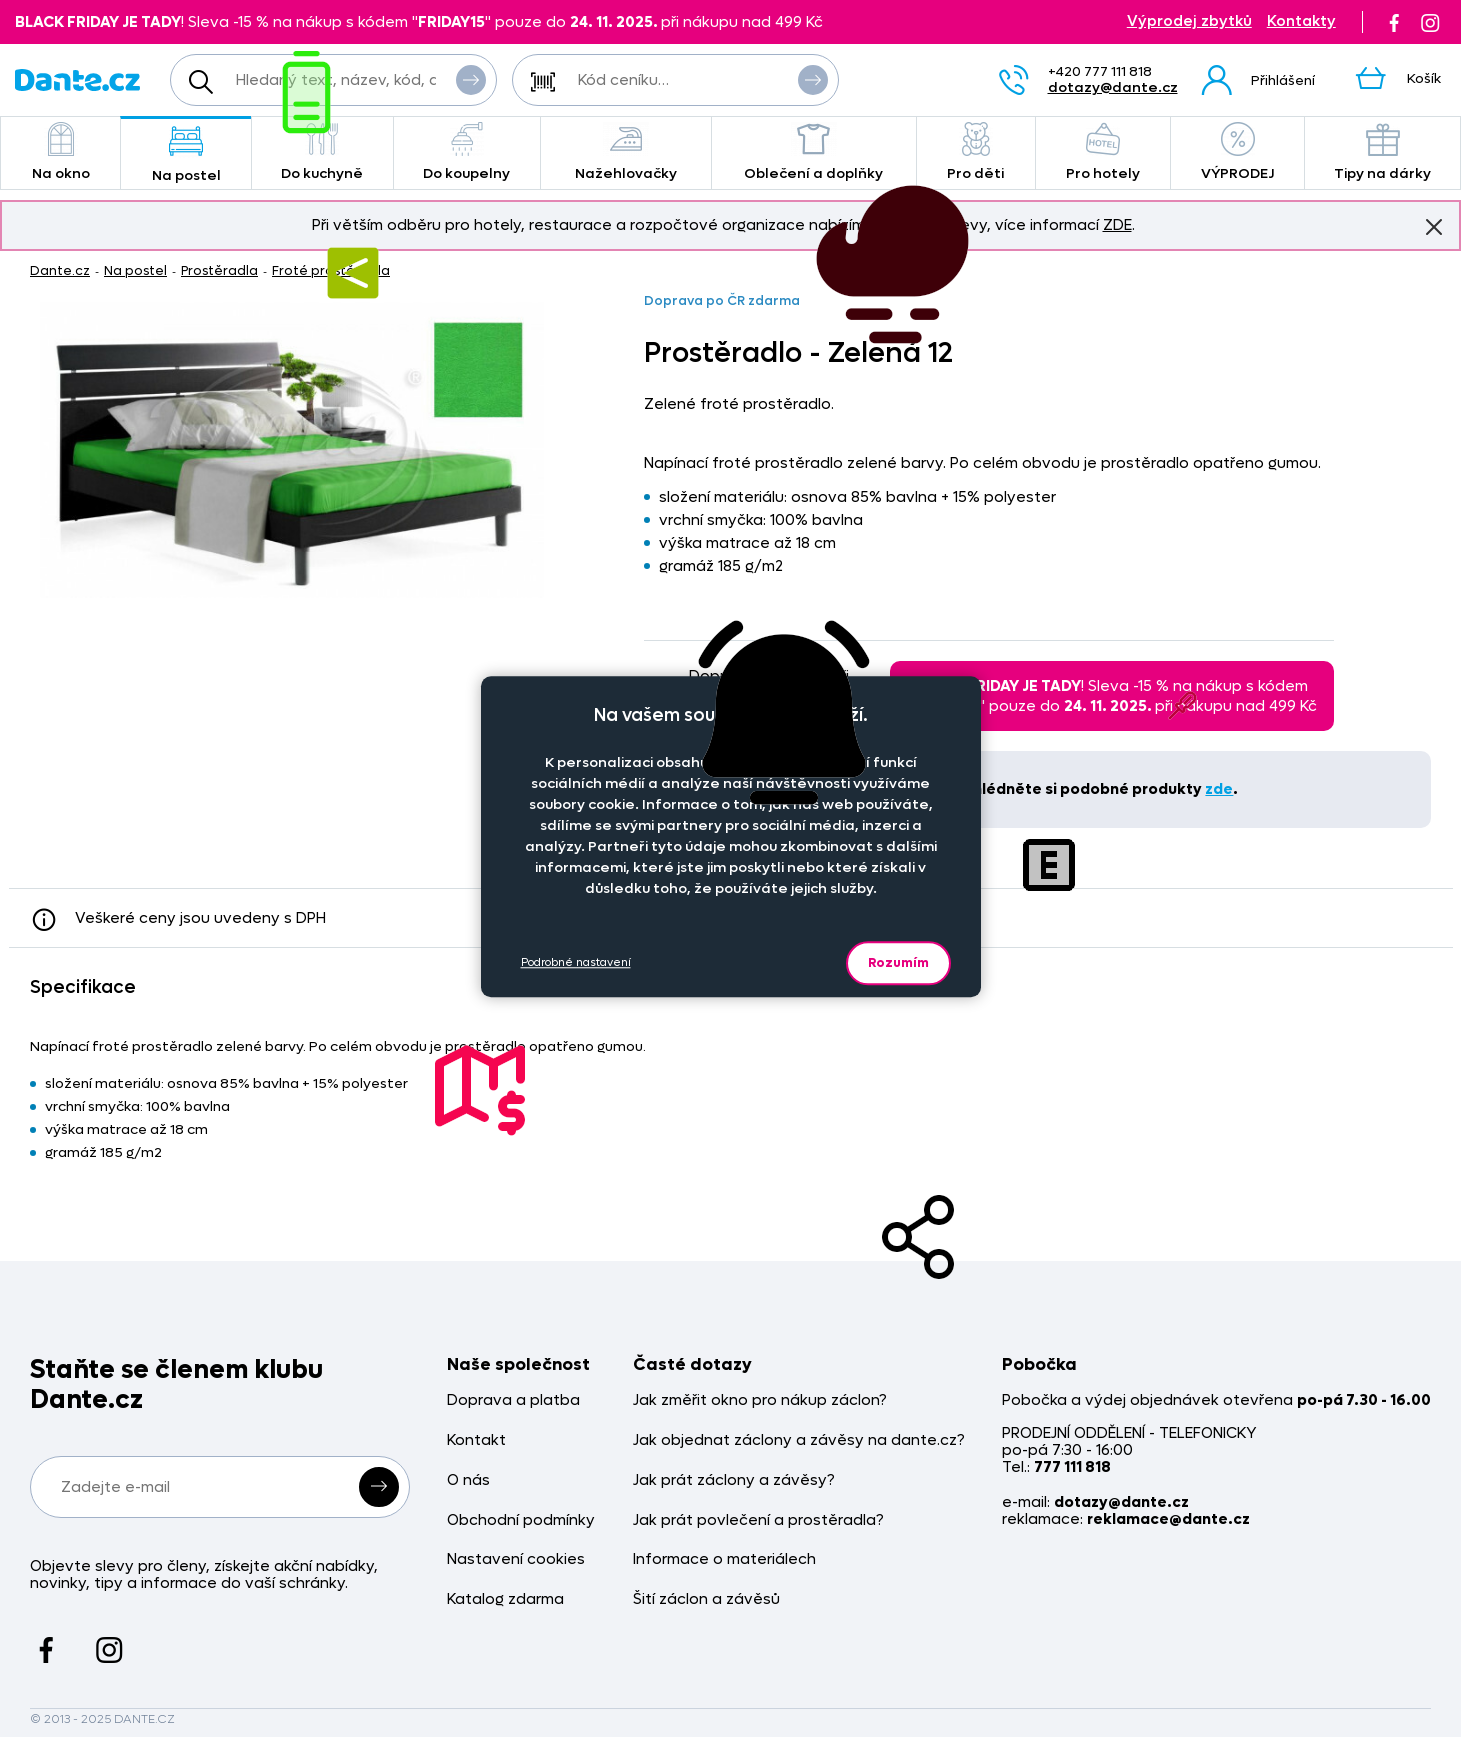 This screenshot has height=1737, width=1461. What do you see at coordinates (921, 1237) in the screenshot?
I see `share content to social networks` at bounding box center [921, 1237].